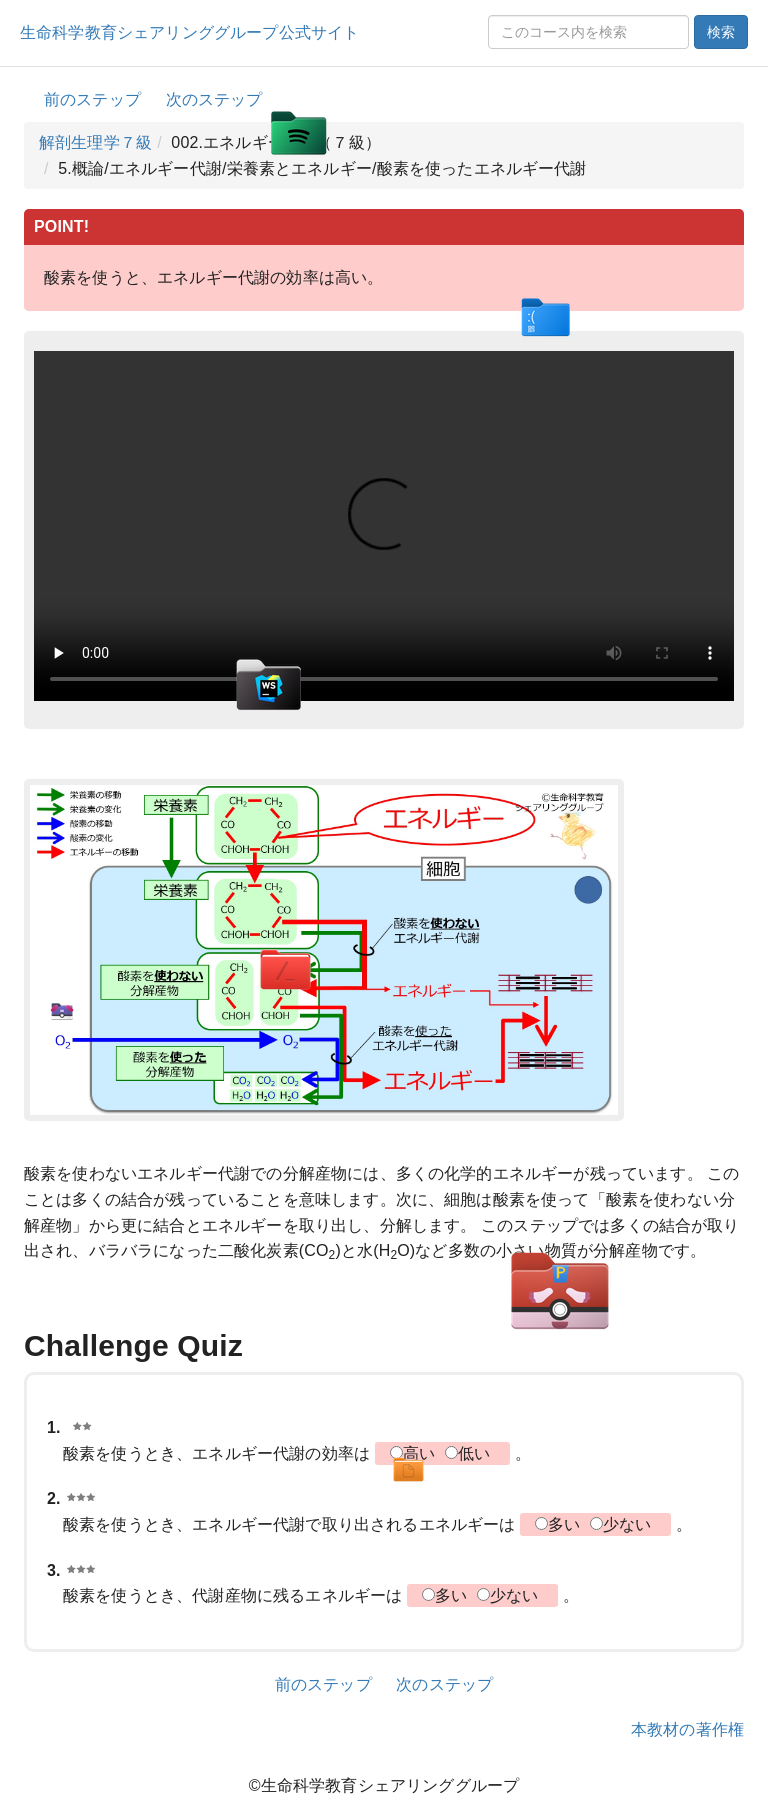  Describe the element at coordinates (285, 969) in the screenshot. I see `access the root directory folder` at that location.